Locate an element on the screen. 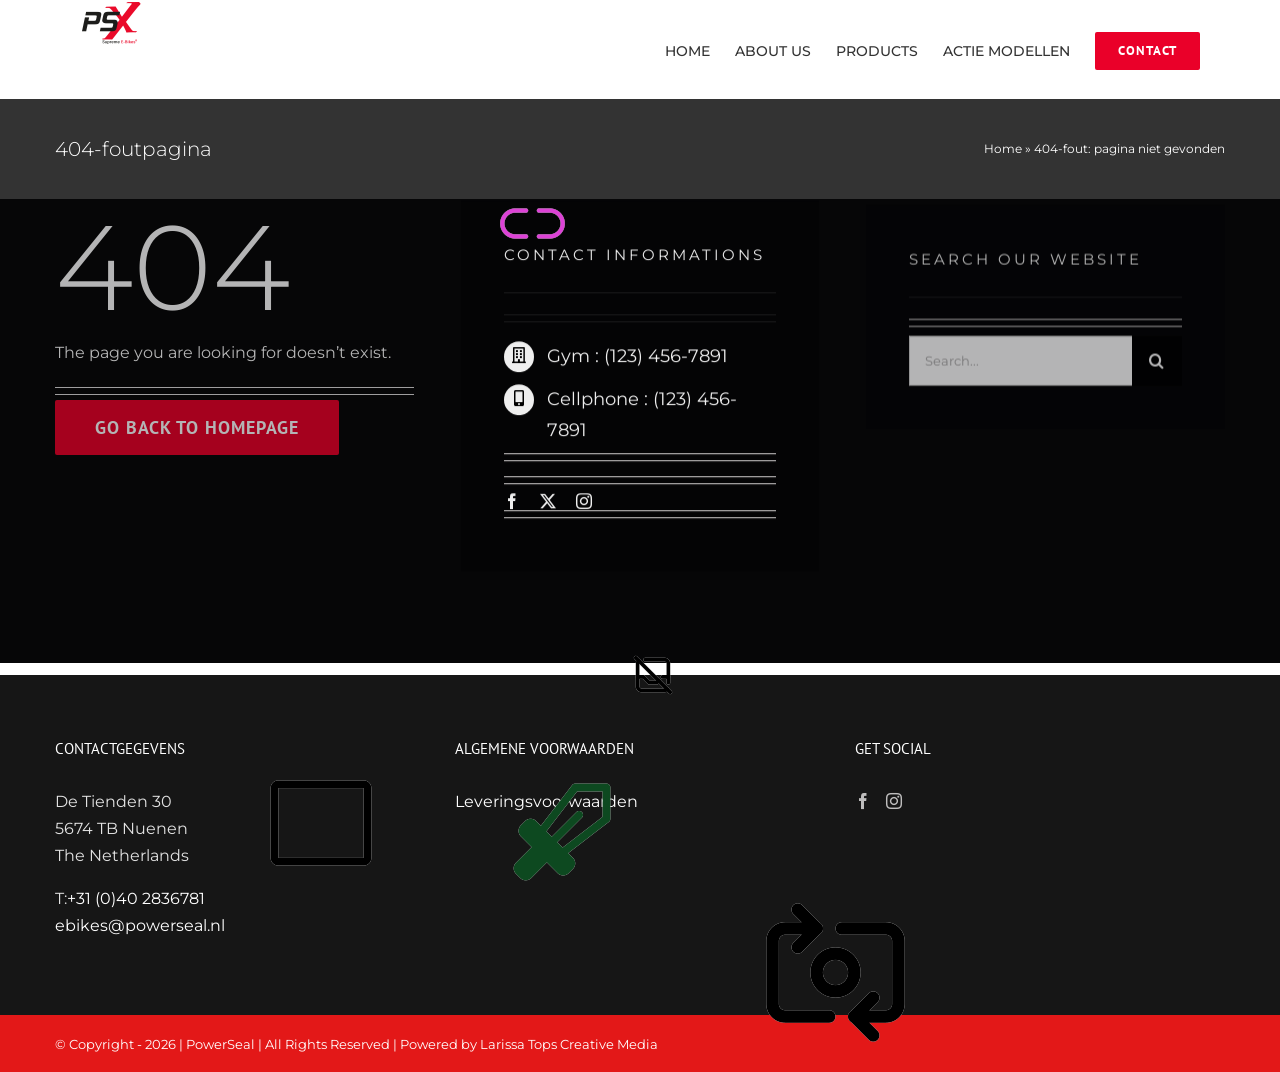  inbox disabled or unavailable is located at coordinates (653, 675).